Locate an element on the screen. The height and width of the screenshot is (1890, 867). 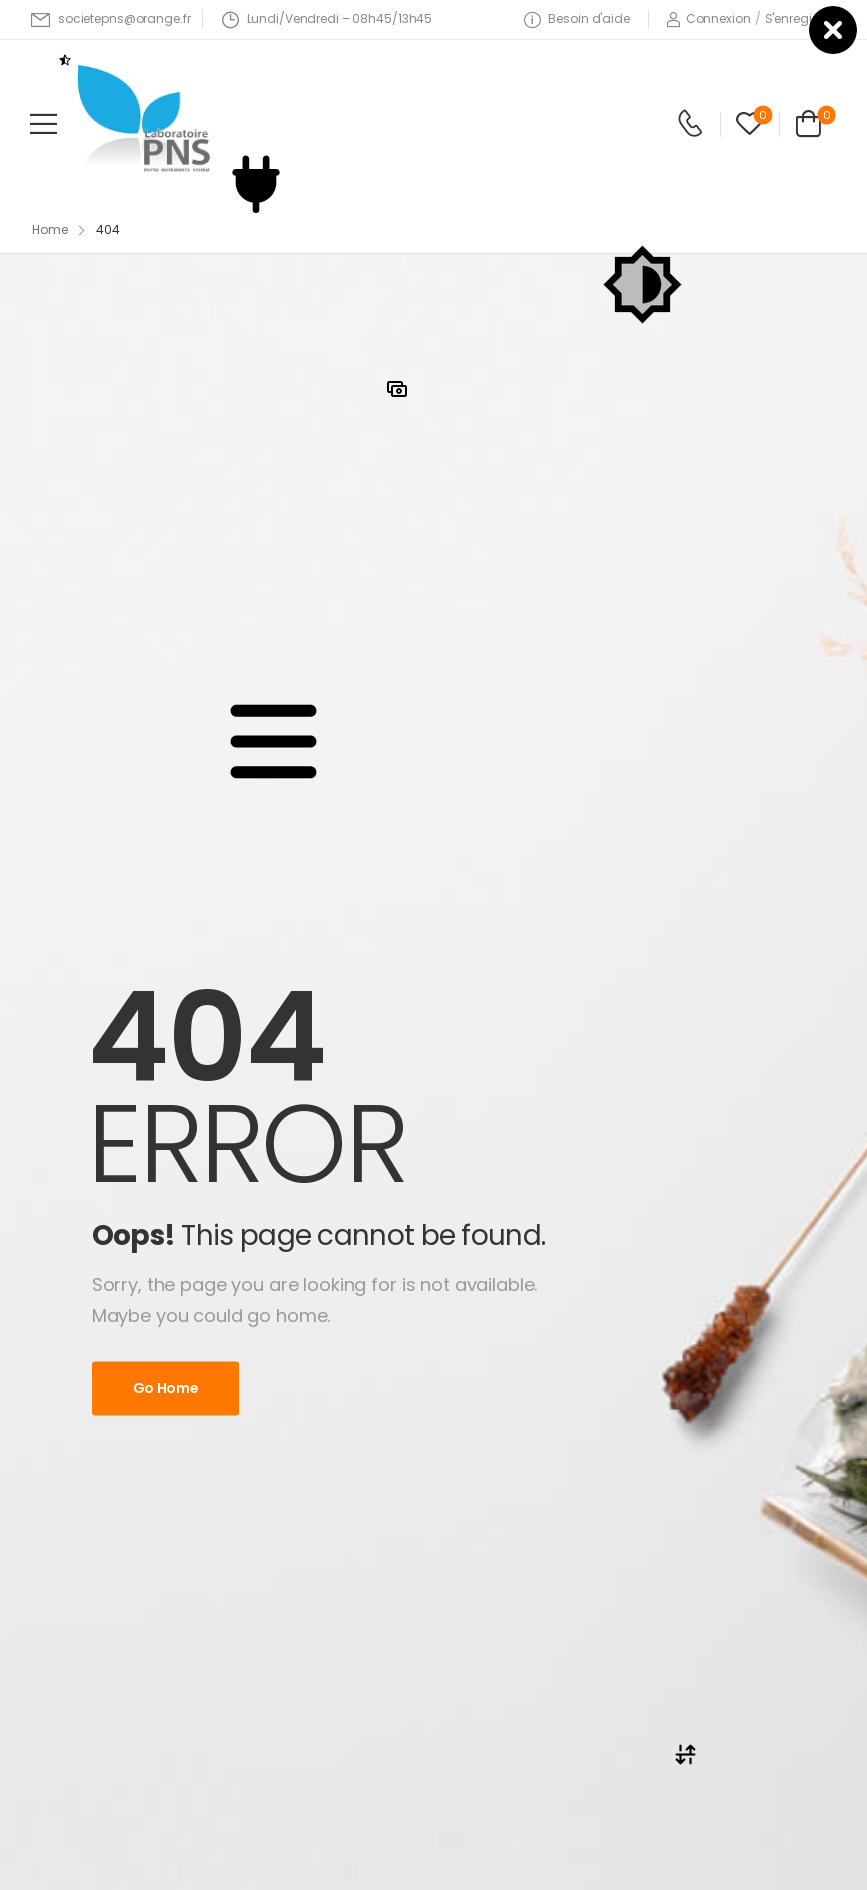
adjust screen brightness settings is located at coordinates (642, 284).